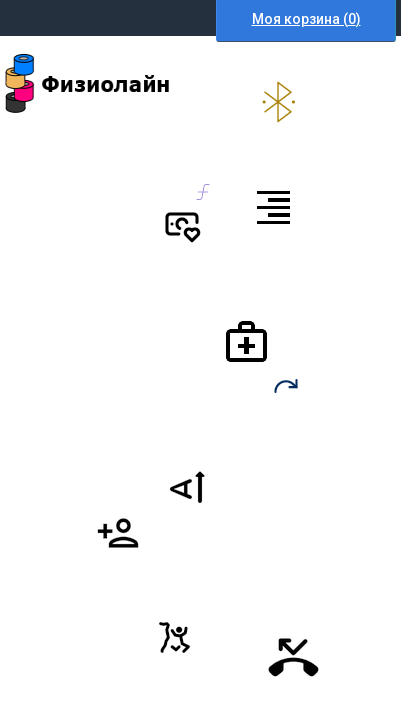  What do you see at coordinates (286, 386) in the screenshot?
I see `redo the last undone action` at bounding box center [286, 386].